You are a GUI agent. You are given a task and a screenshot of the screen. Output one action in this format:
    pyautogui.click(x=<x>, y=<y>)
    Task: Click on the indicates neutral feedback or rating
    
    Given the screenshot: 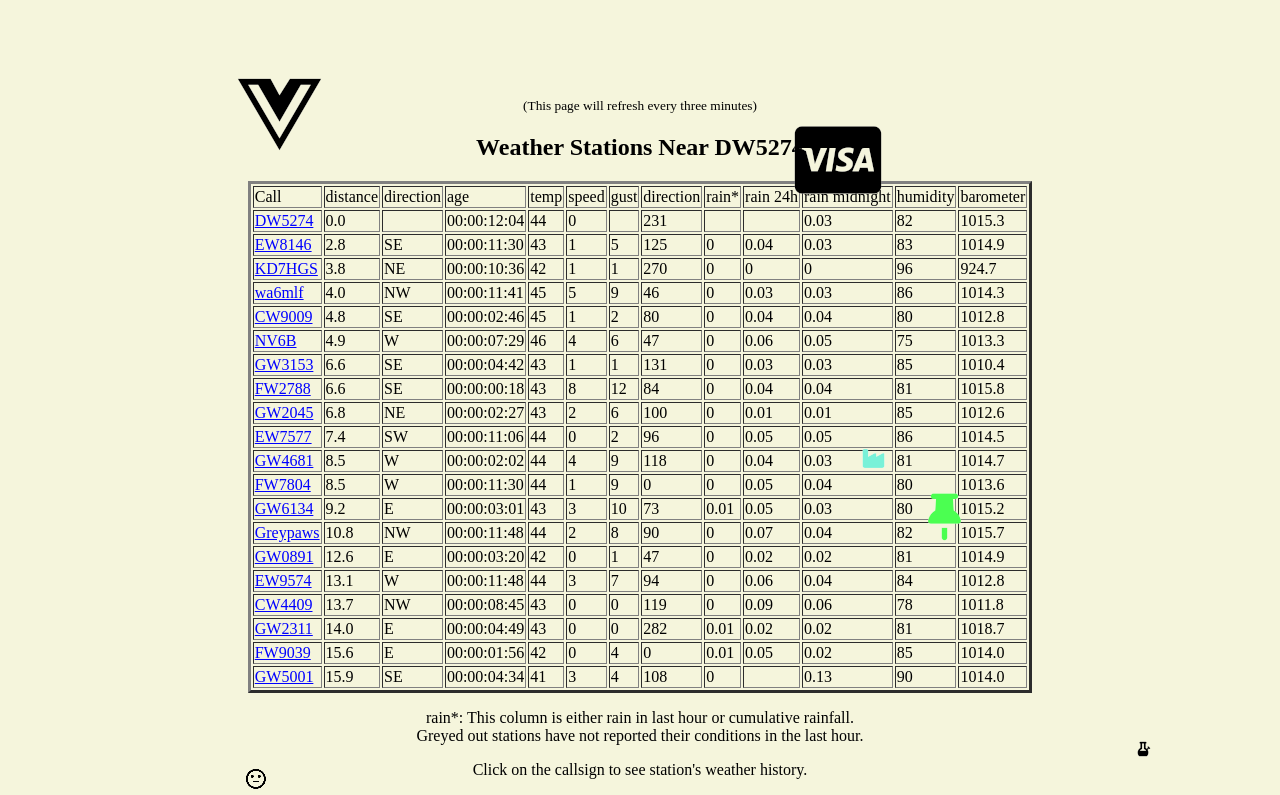 What is the action you would take?
    pyautogui.click(x=256, y=779)
    